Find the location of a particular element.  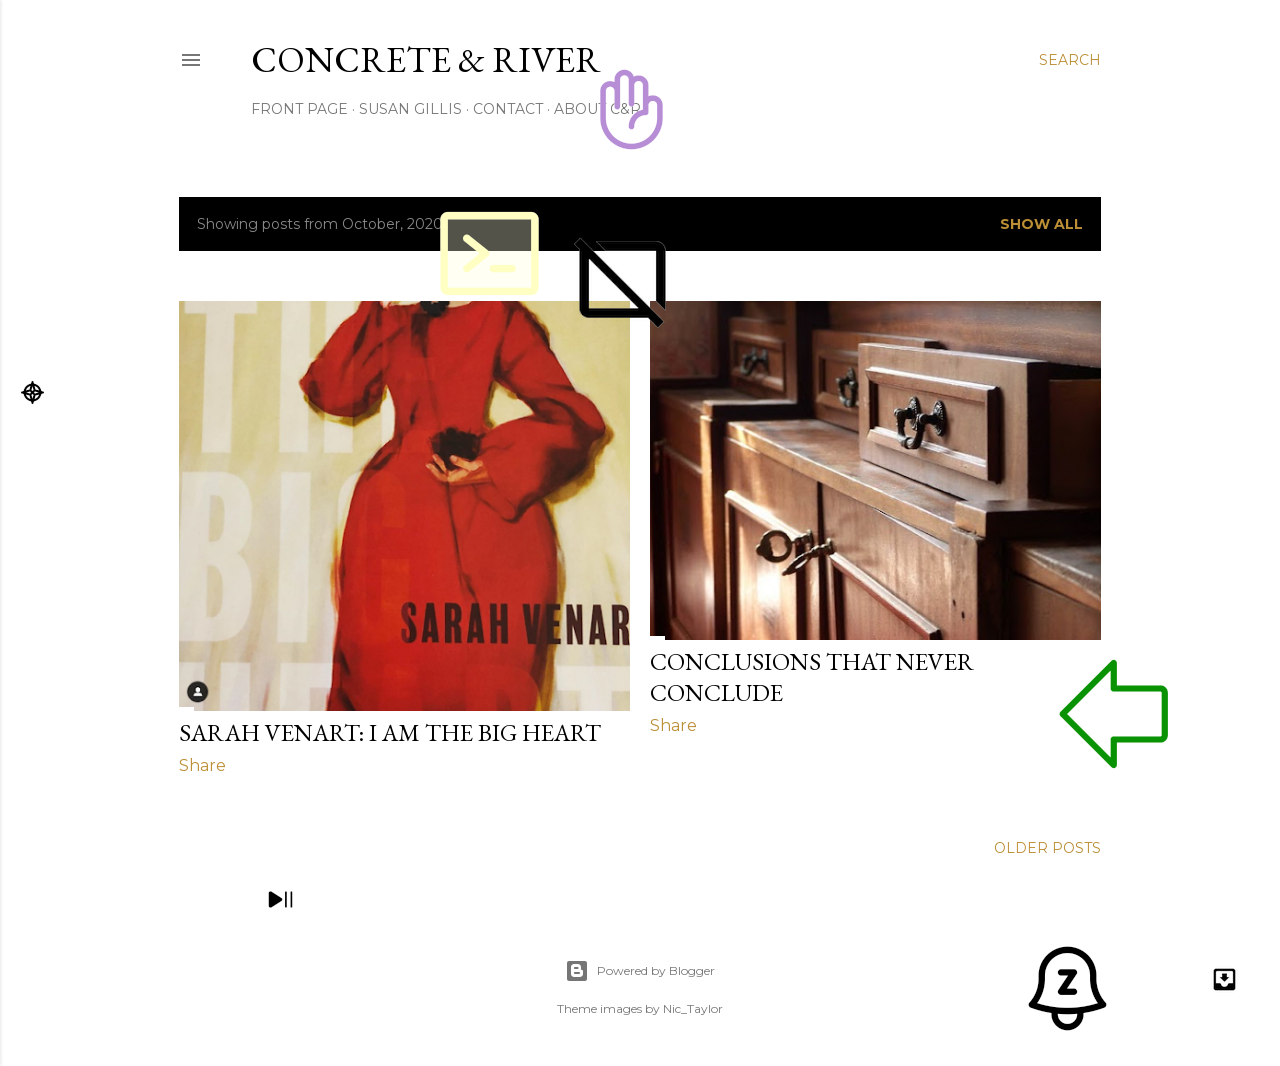

snooze notifications temporarily is located at coordinates (1067, 988).